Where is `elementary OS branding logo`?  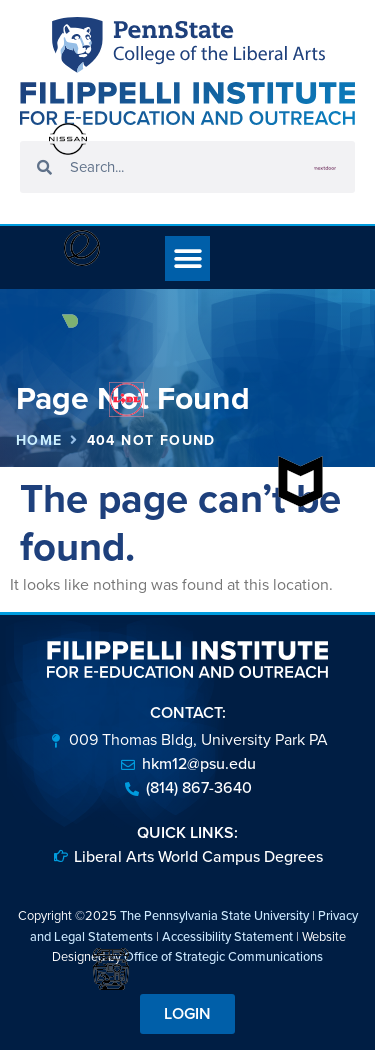
elementary OS branding logo is located at coordinates (82, 248).